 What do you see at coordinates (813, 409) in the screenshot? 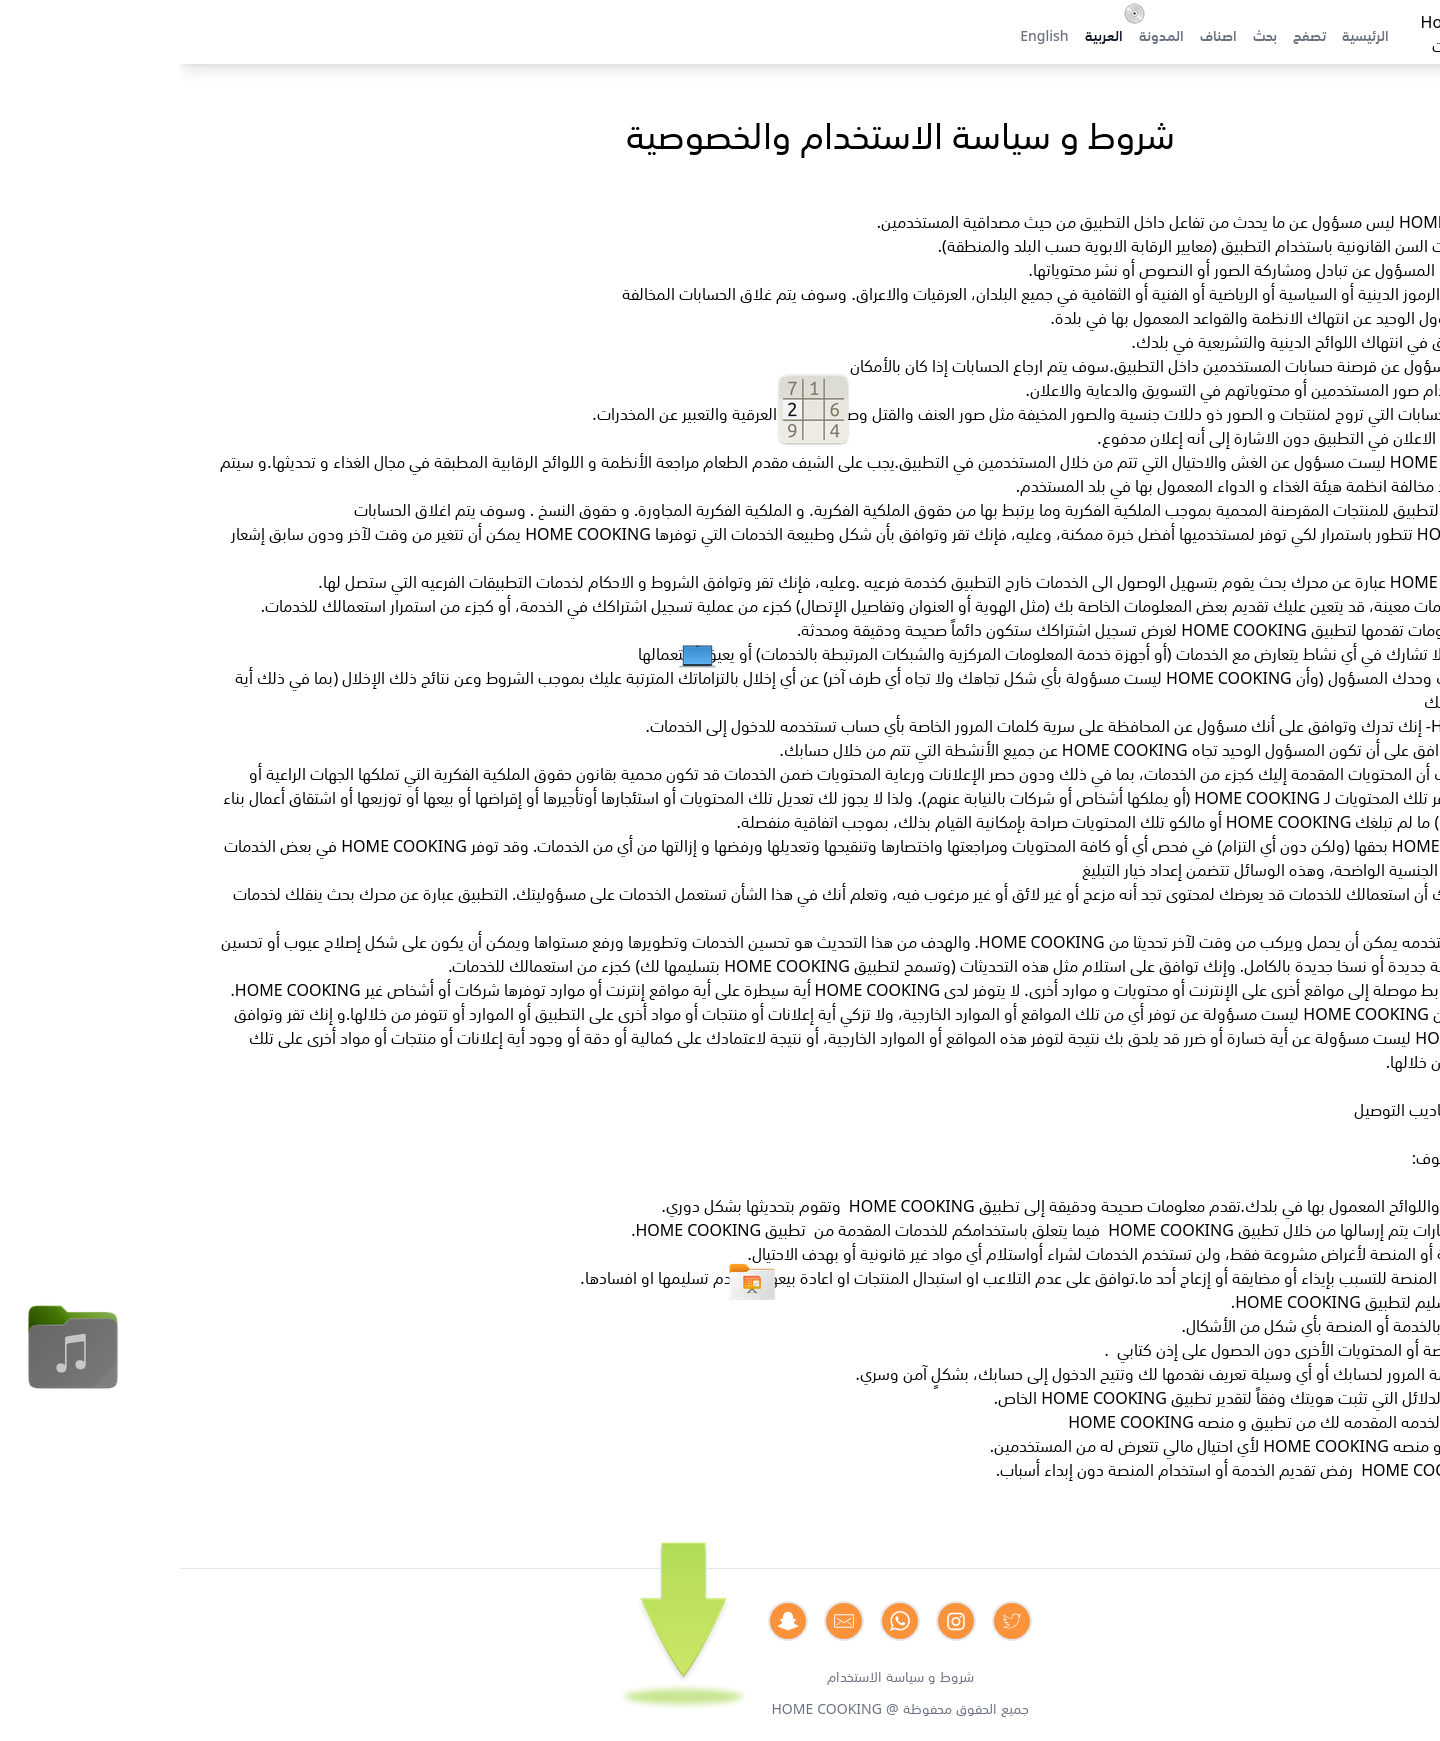
I see `open the sudoku puzzle game` at bounding box center [813, 409].